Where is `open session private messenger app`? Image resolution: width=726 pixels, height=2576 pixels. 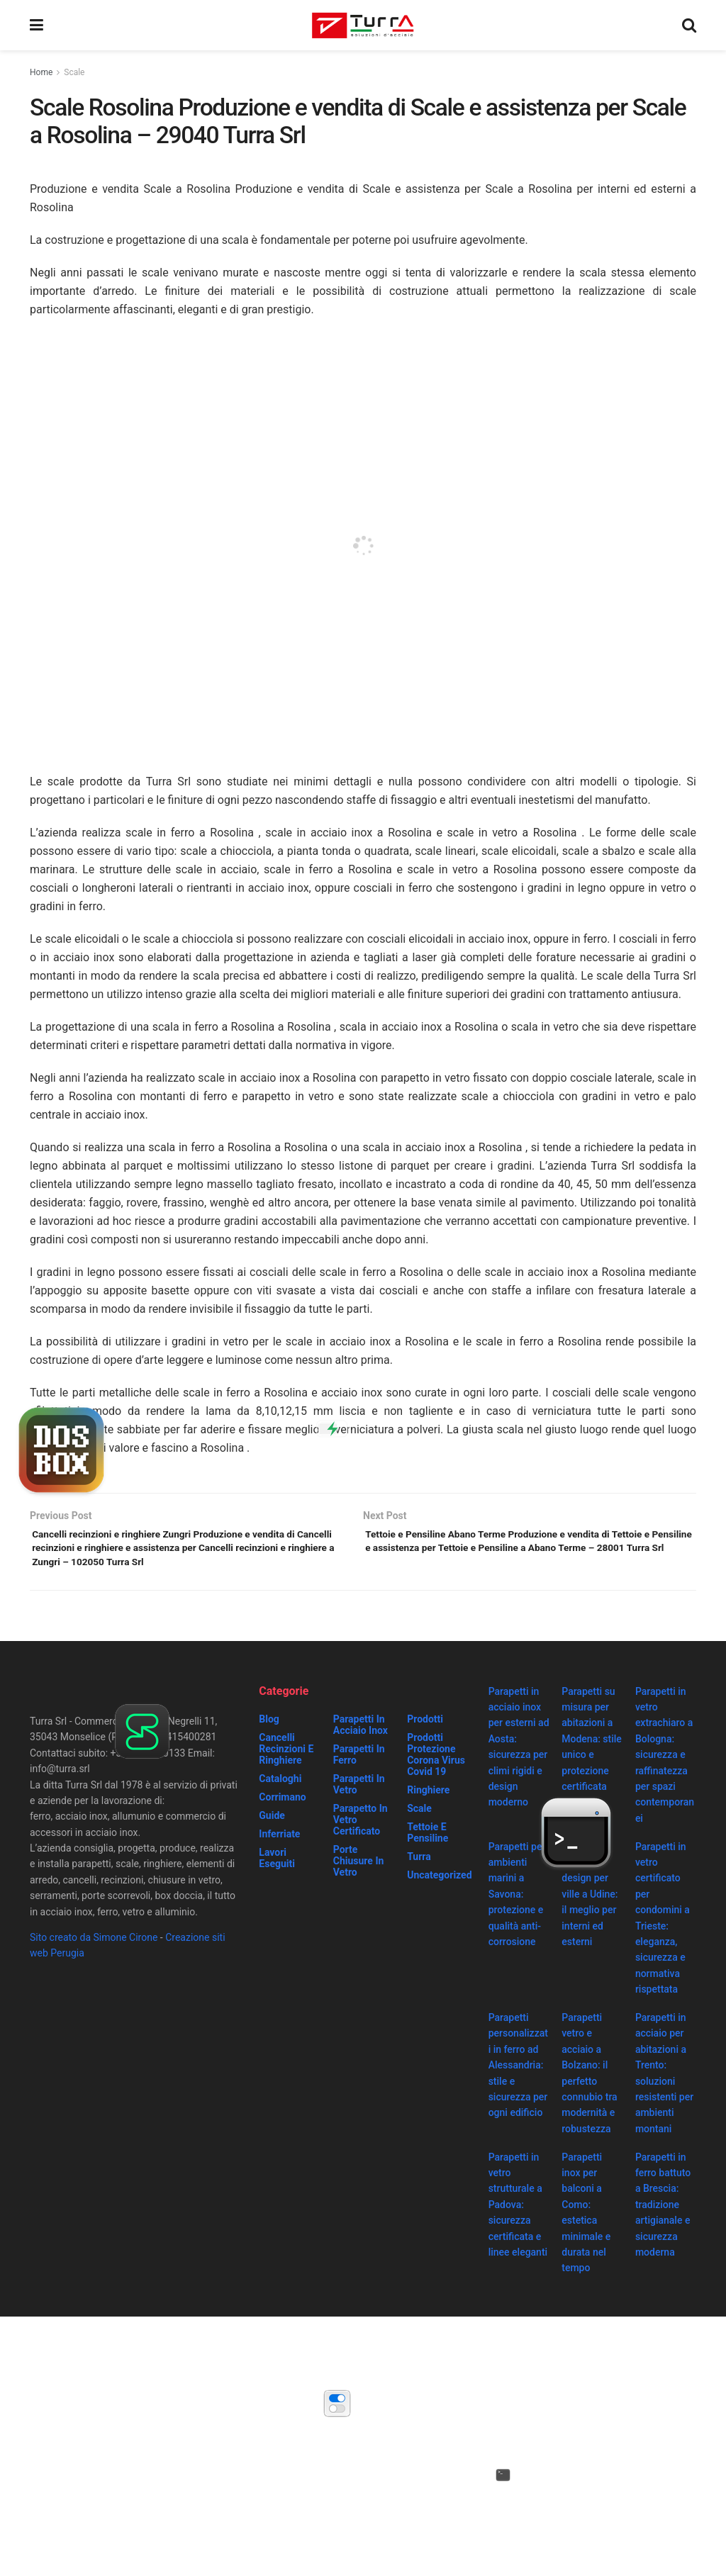 open session private messenger app is located at coordinates (142, 1731).